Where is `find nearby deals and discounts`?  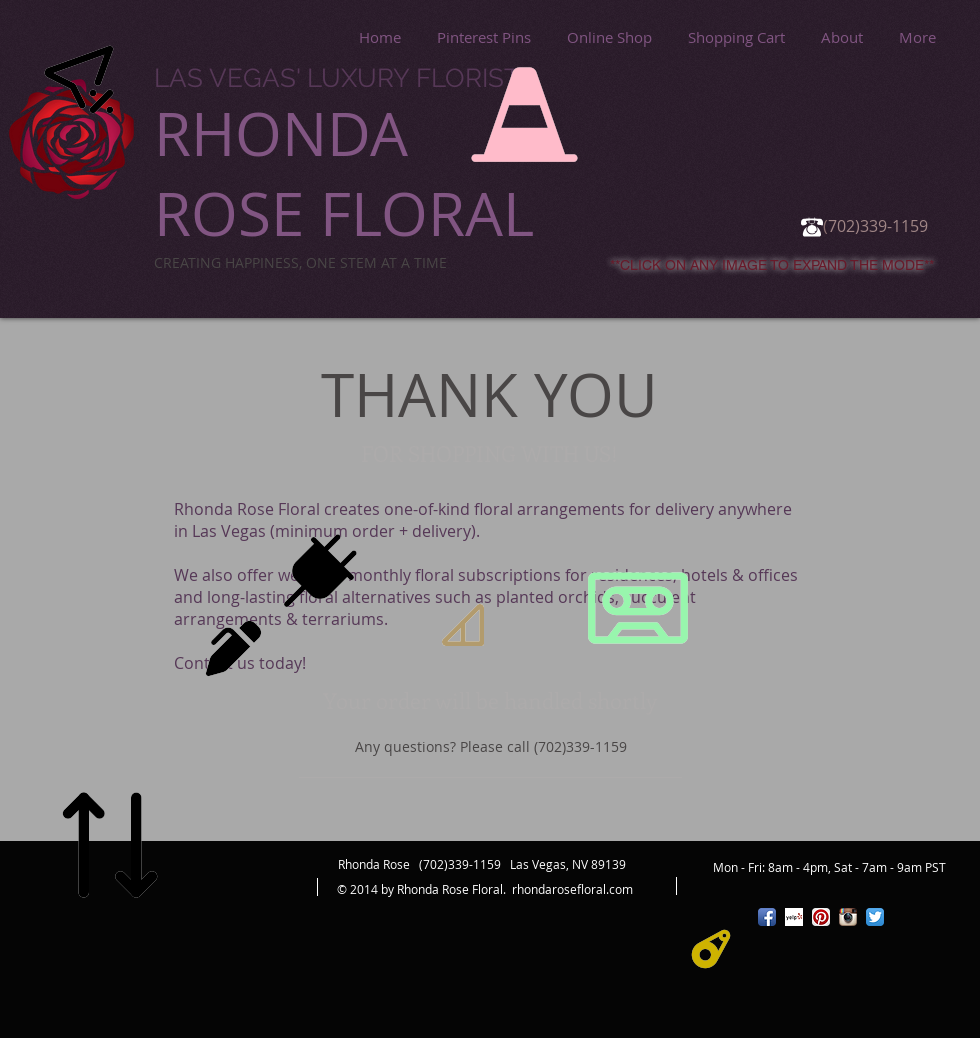
find nearby deals and discounts is located at coordinates (79, 79).